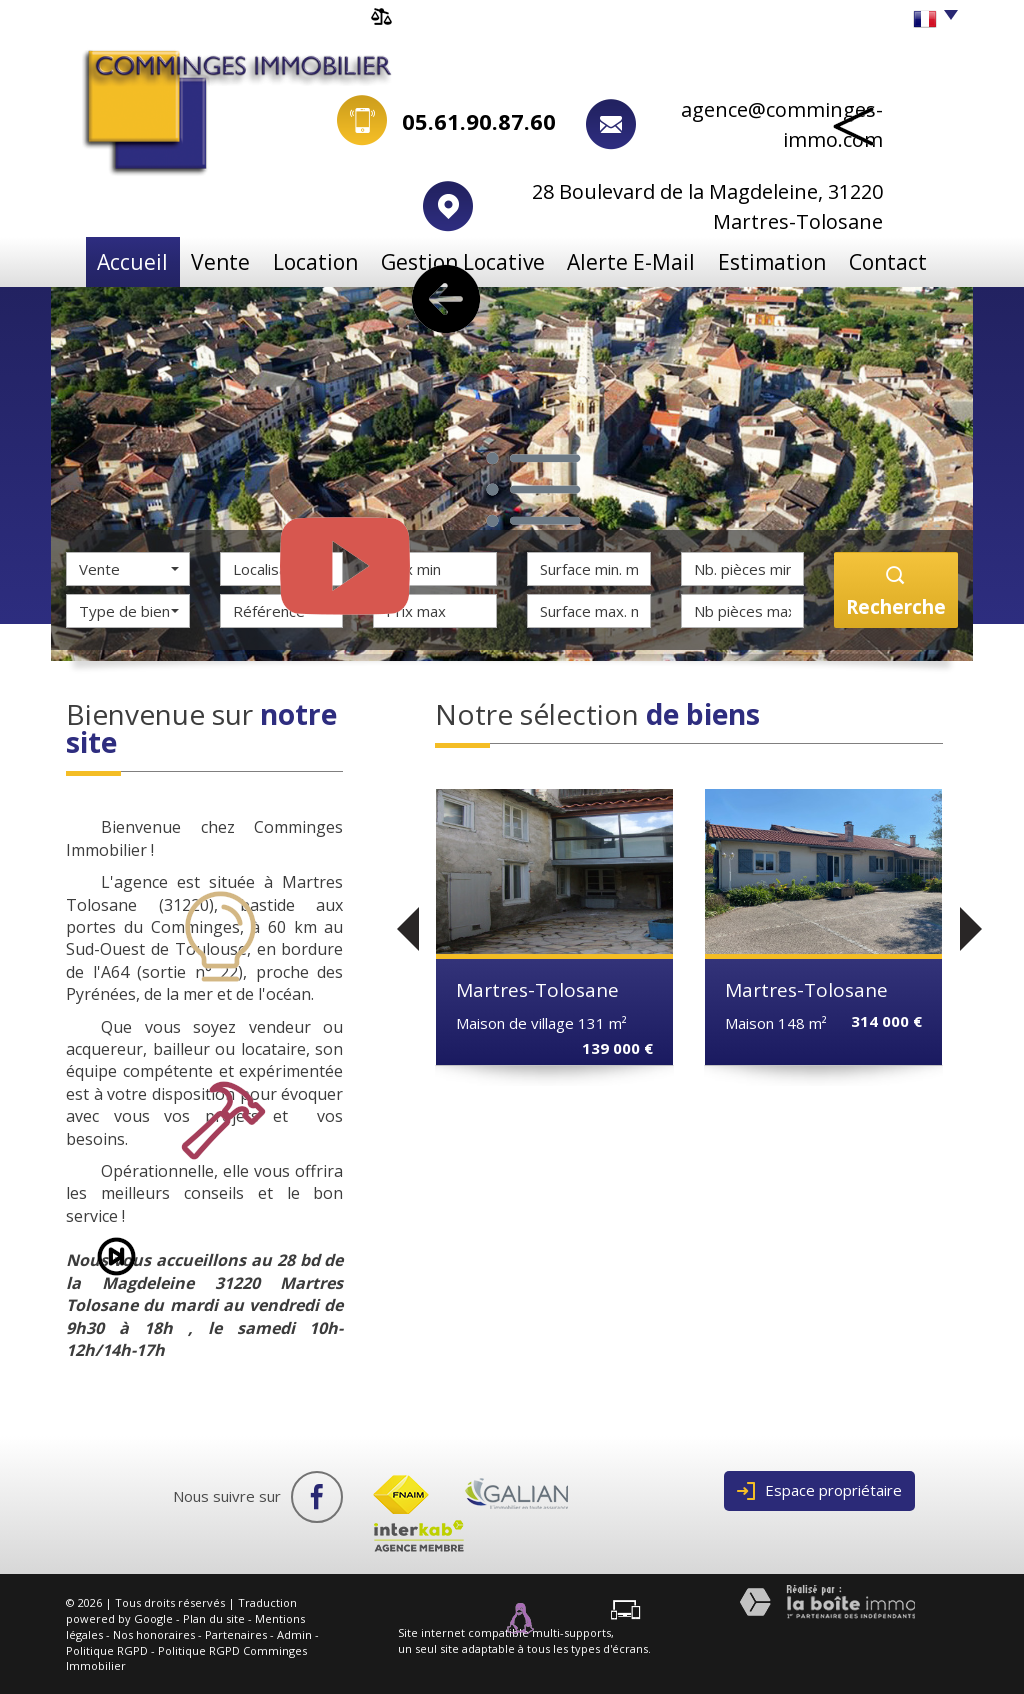 The image size is (1024, 1694). I want to click on indicates Linux operating system compatibility, so click(520, 1618).